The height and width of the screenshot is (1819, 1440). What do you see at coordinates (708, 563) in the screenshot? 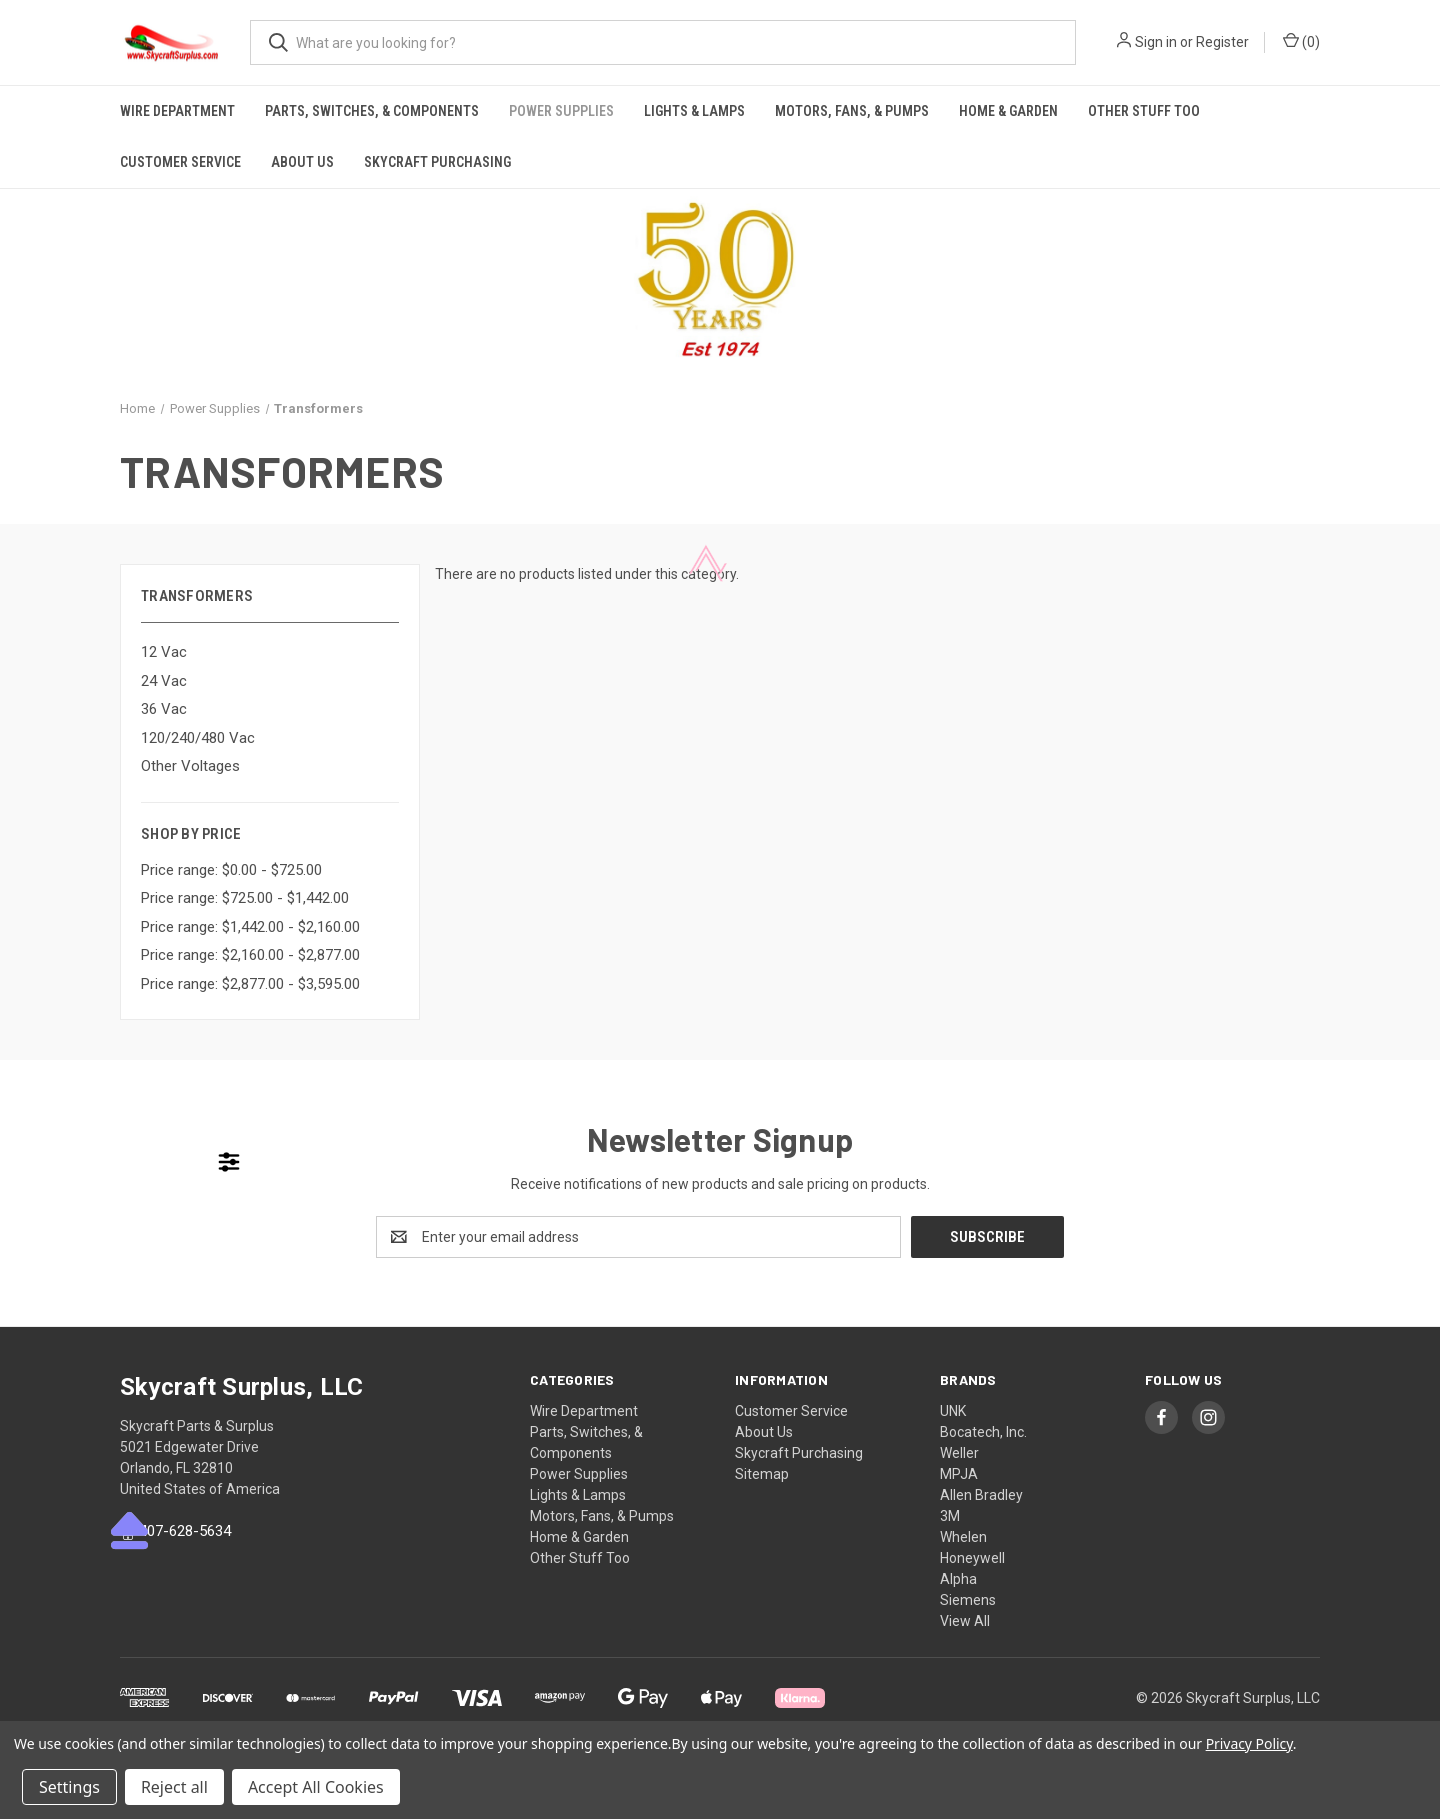
I see `think peaks brand logo` at bounding box center [708, 563].